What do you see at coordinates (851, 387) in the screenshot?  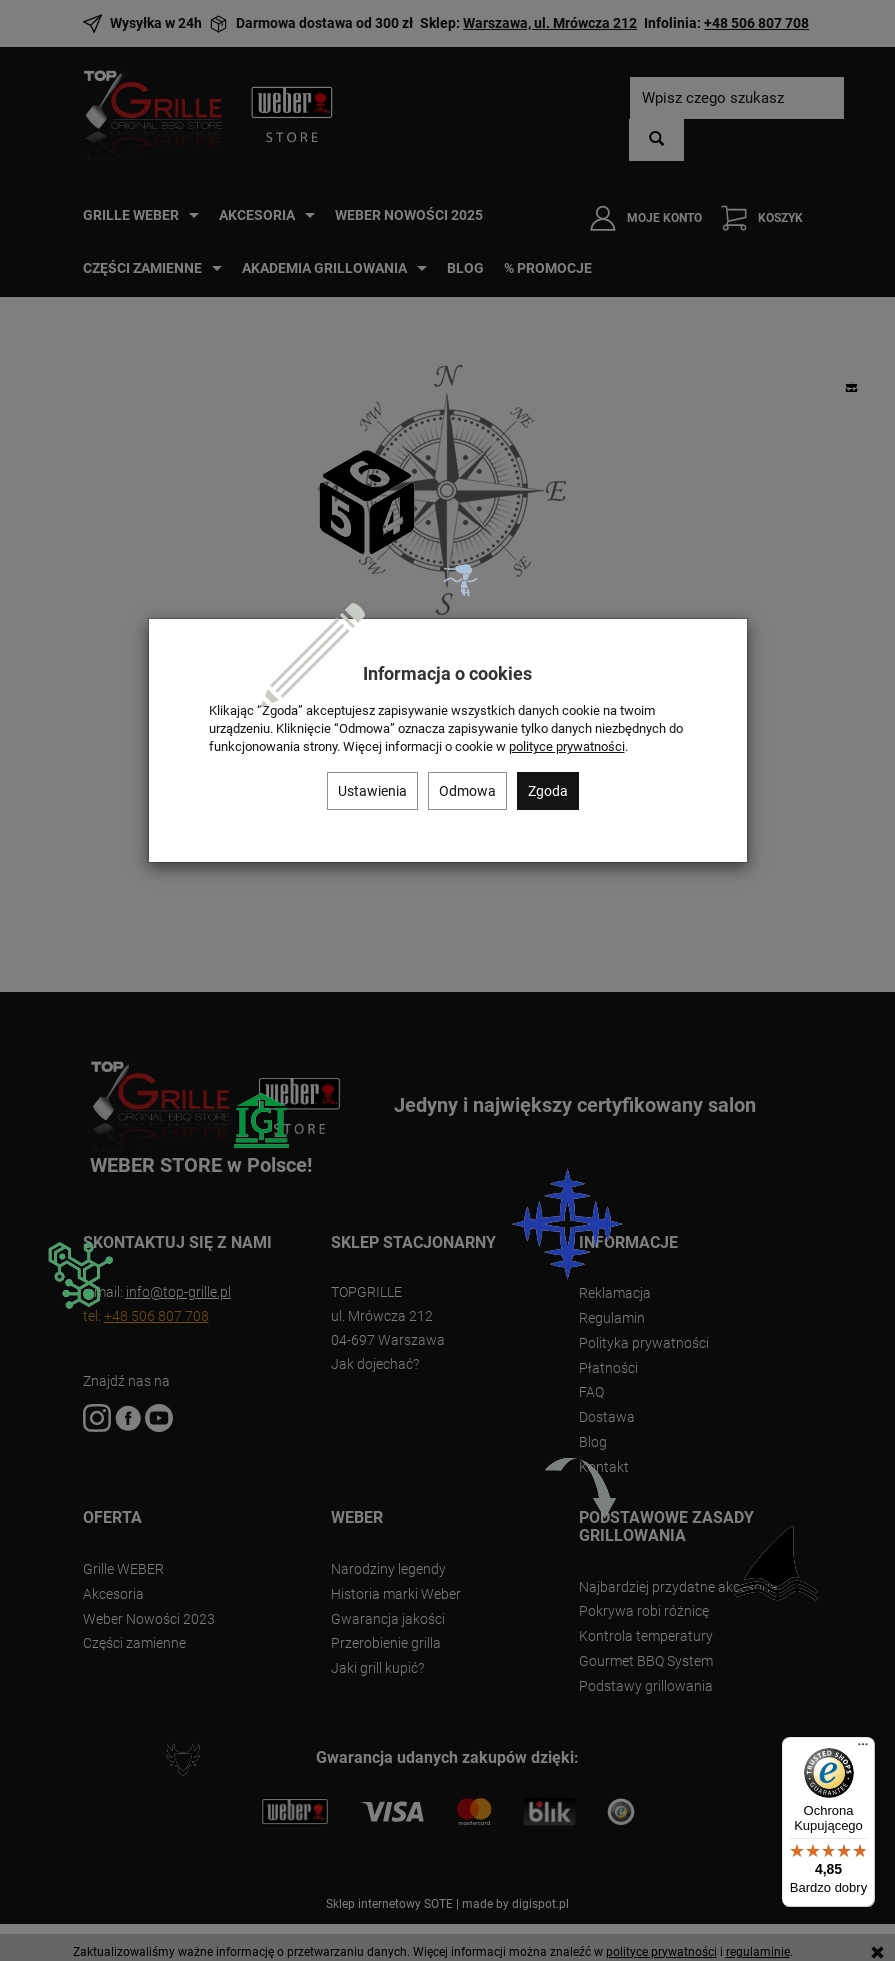 I see `access work or business-related content` at bounding box center [851, 387].